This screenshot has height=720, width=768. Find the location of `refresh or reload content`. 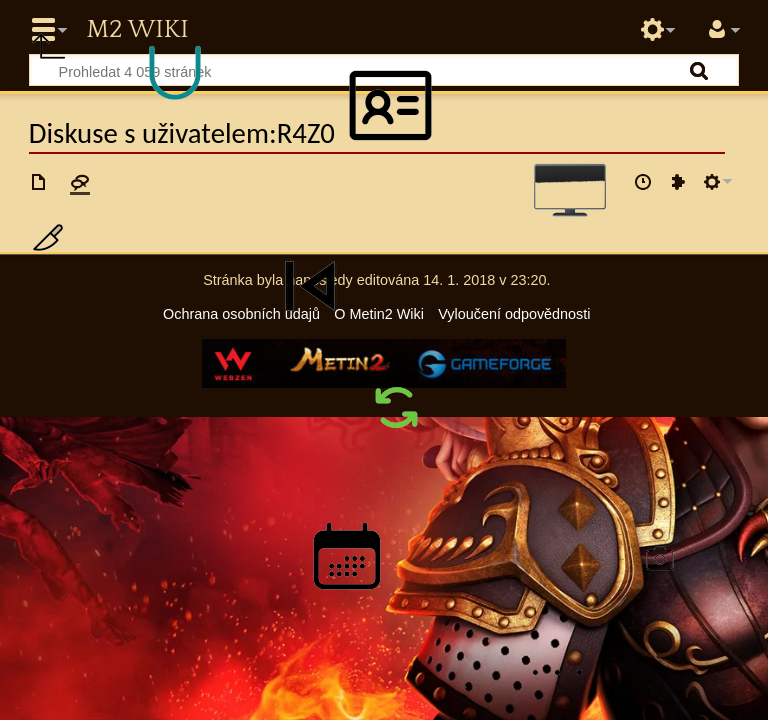

refresh or reload content is located at coordinates (396, 407).